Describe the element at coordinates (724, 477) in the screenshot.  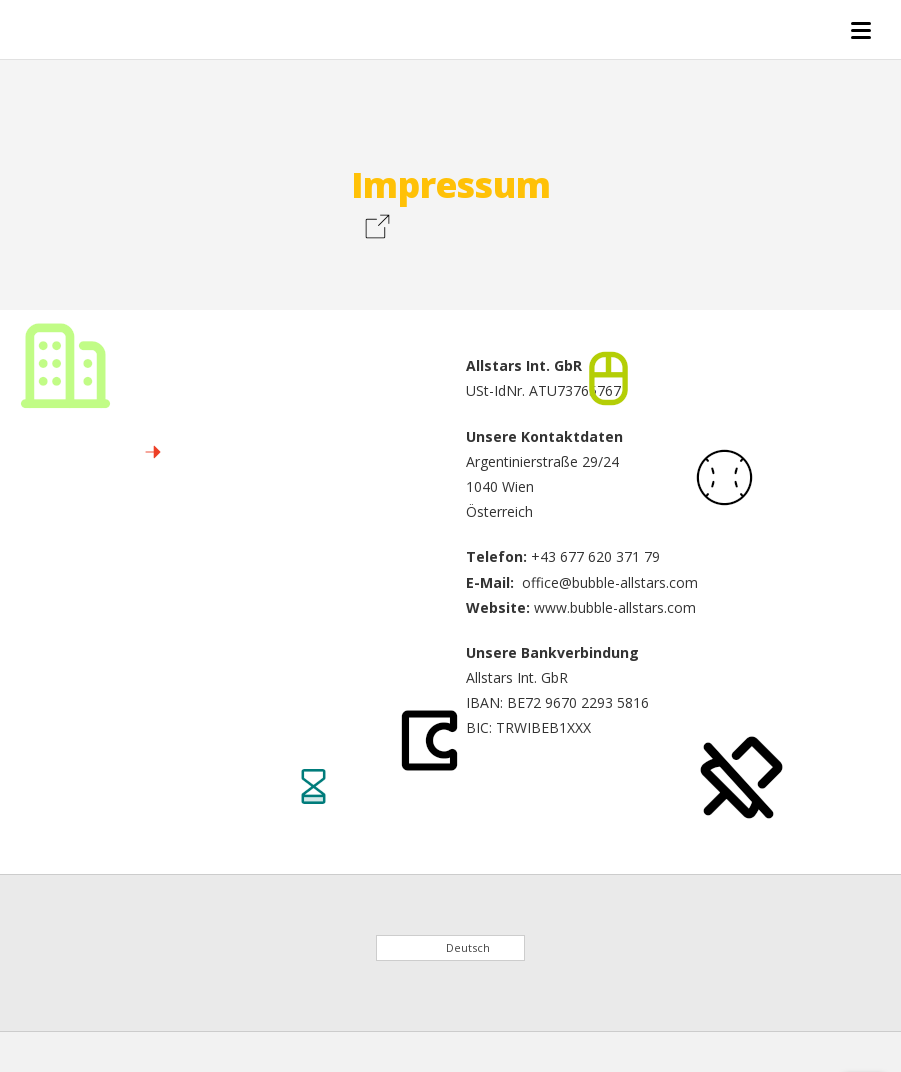
I see `view baseball scores or stats` at that location.